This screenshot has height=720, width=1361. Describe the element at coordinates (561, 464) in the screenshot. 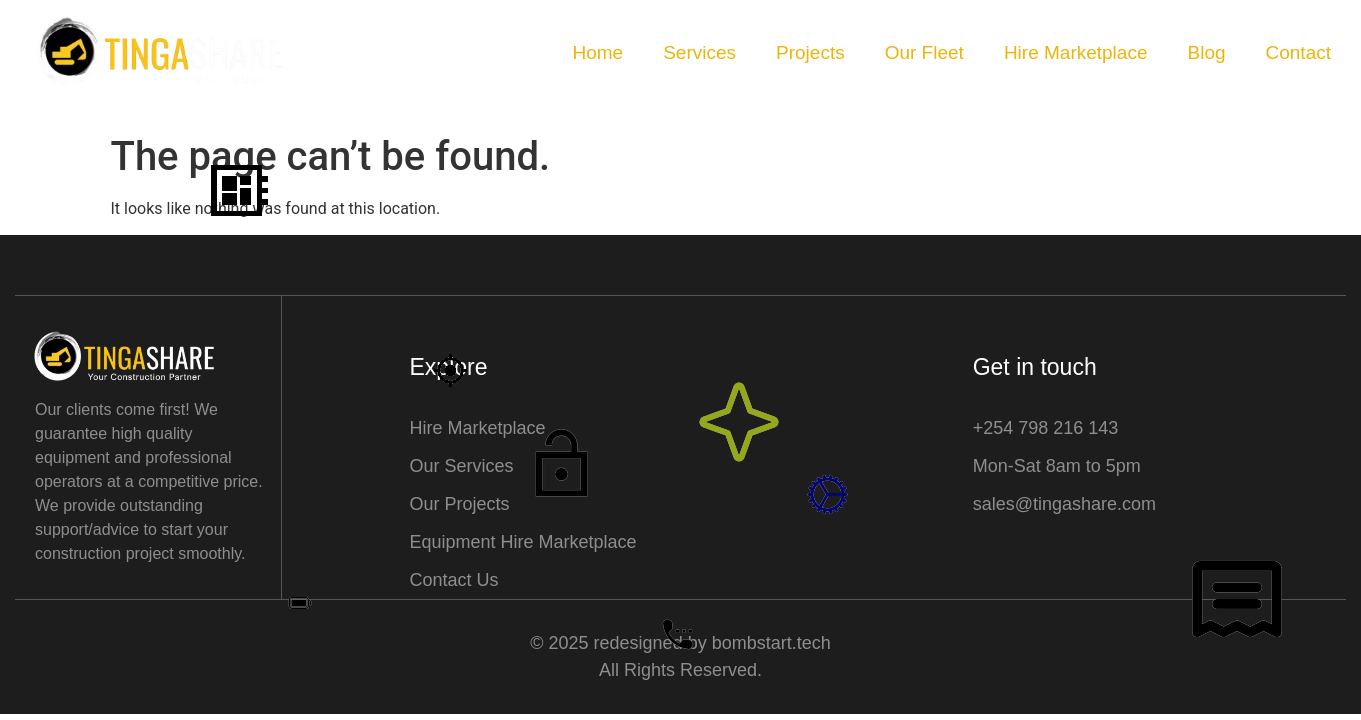

I see `unlock a secured item or feature` at that location.